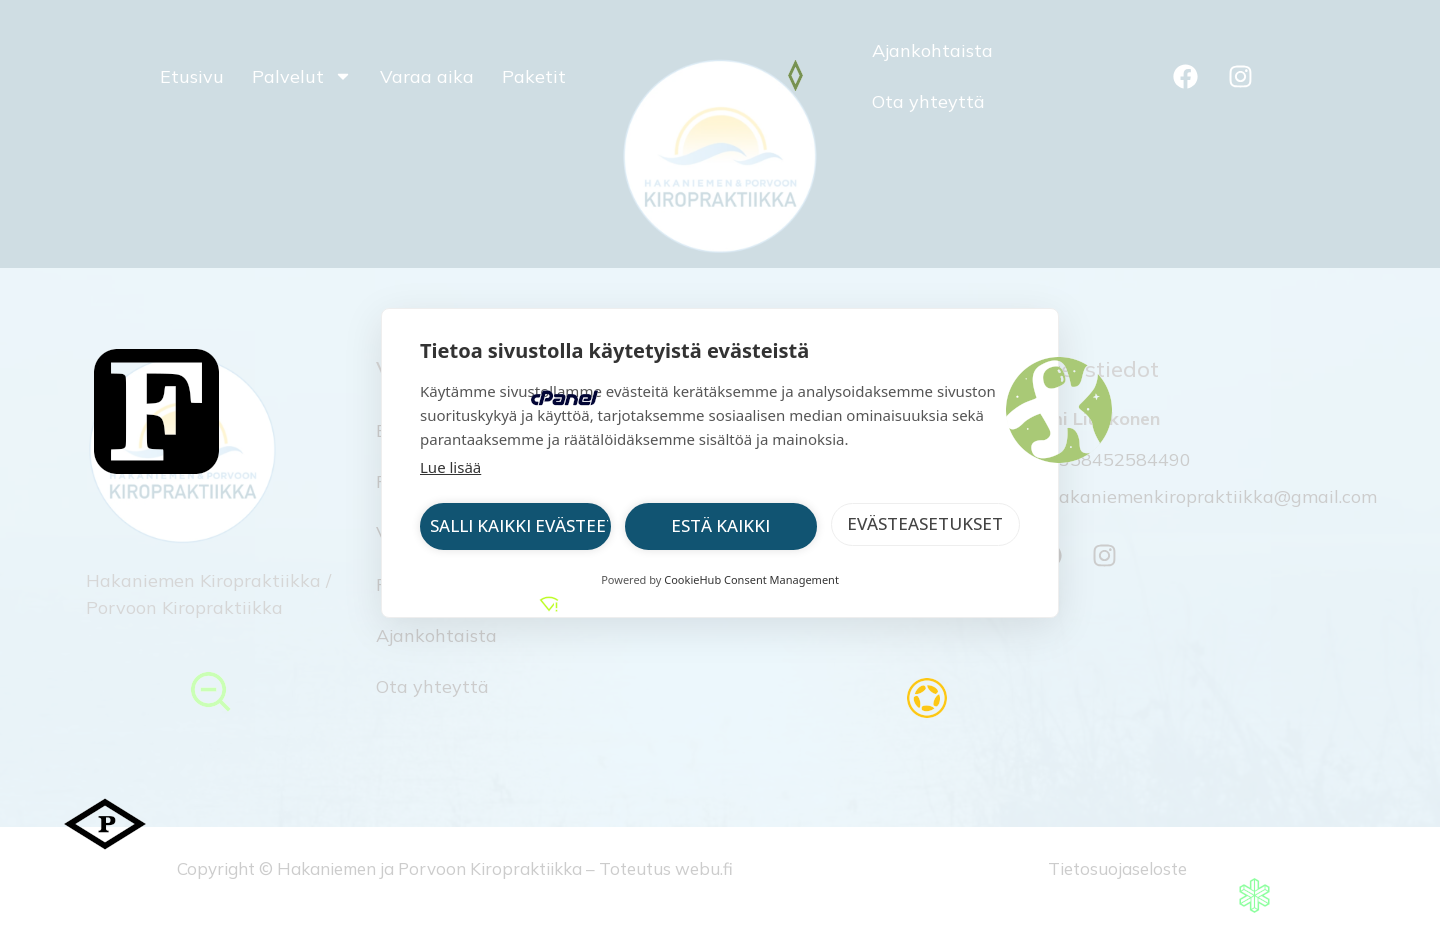  I want to click on matternet company logo, so click(1254, 895).